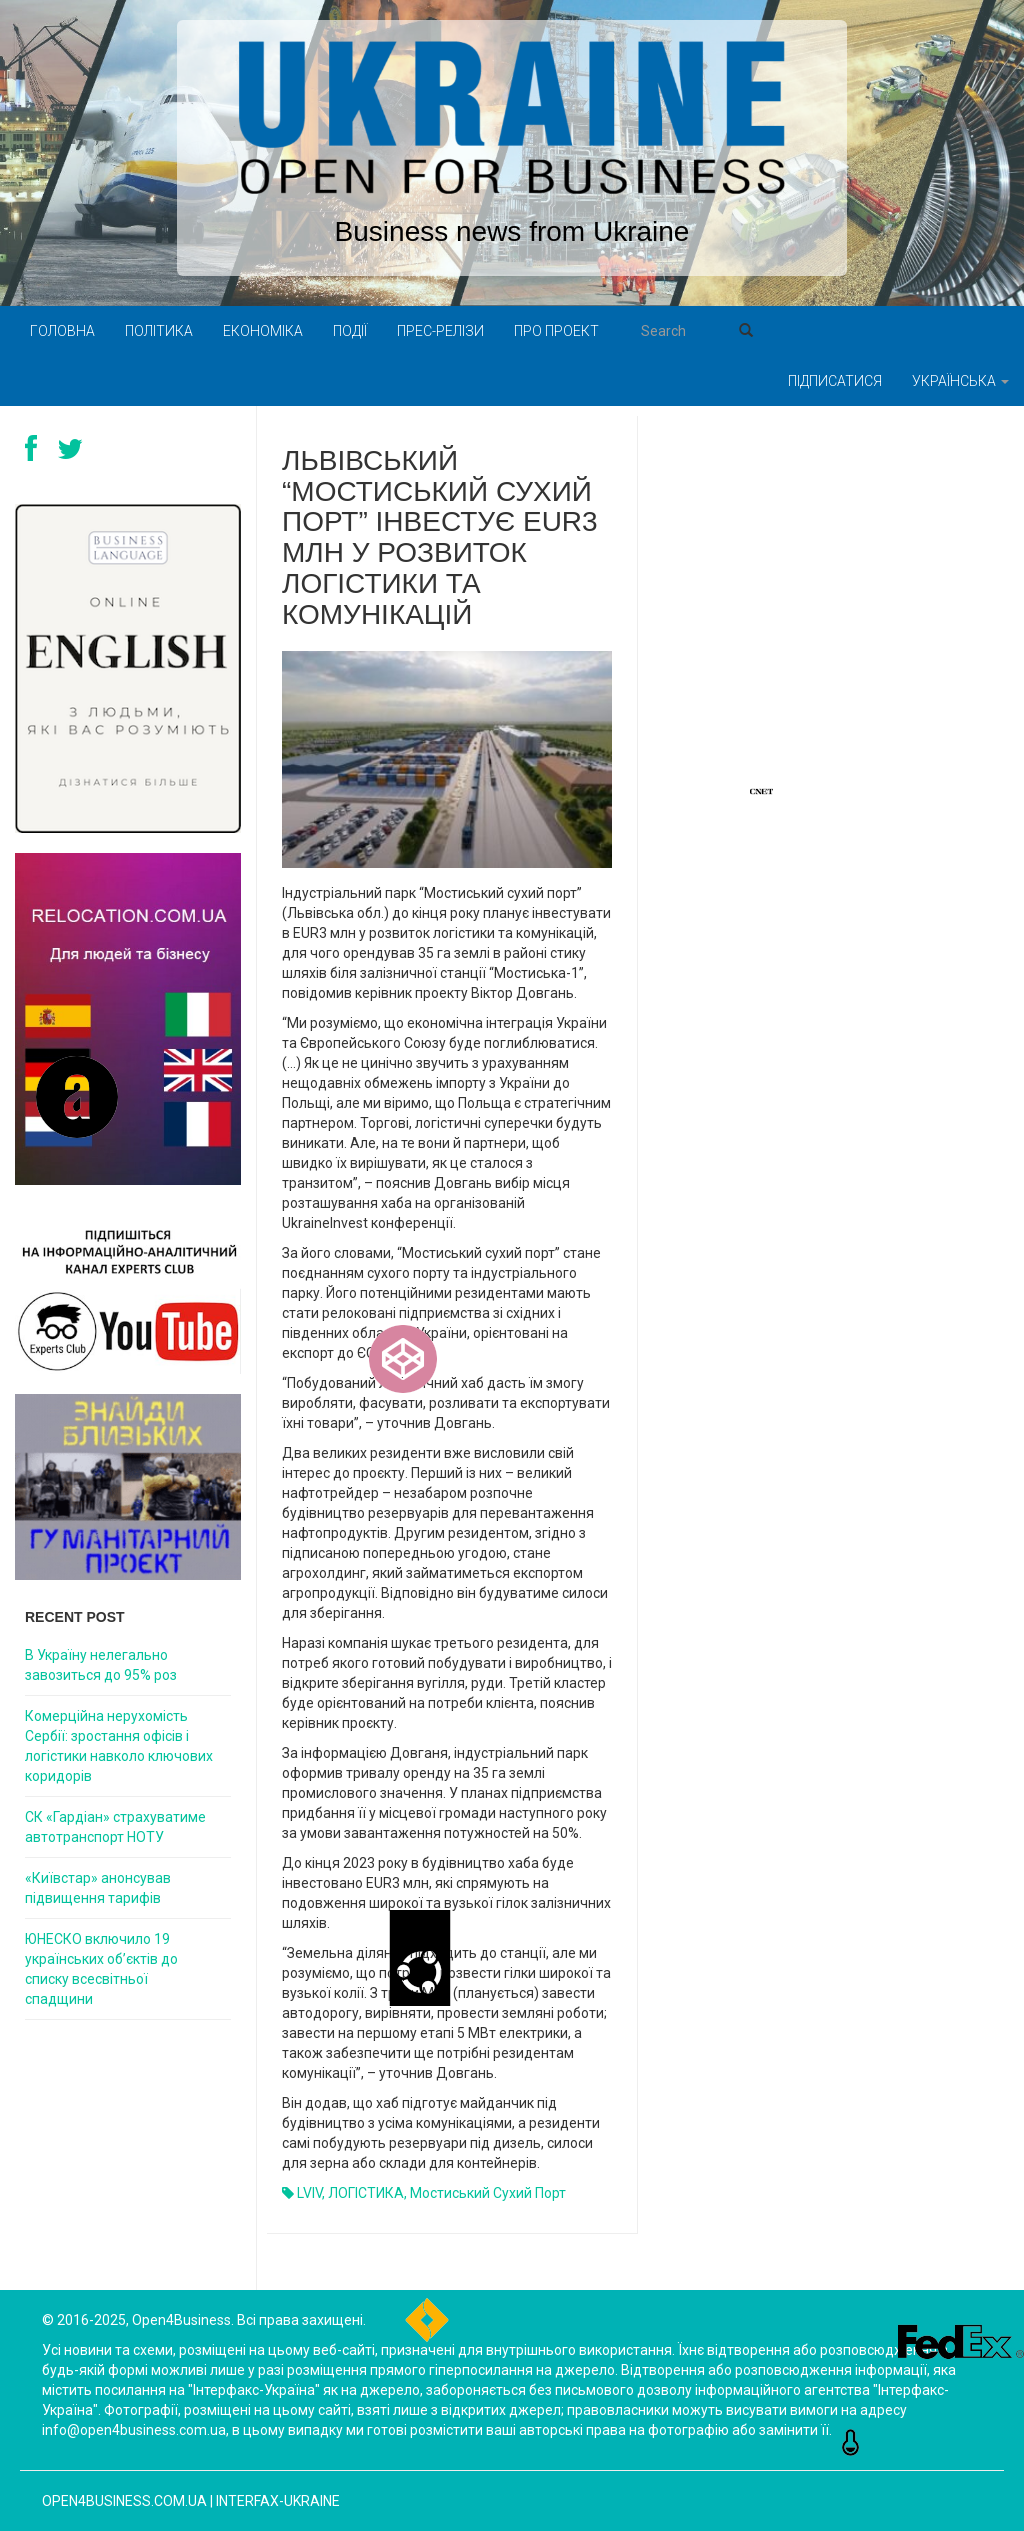  Describe the element at coordinates (420, 1958) in the screenshot. I see `canonical company logo` at that location.